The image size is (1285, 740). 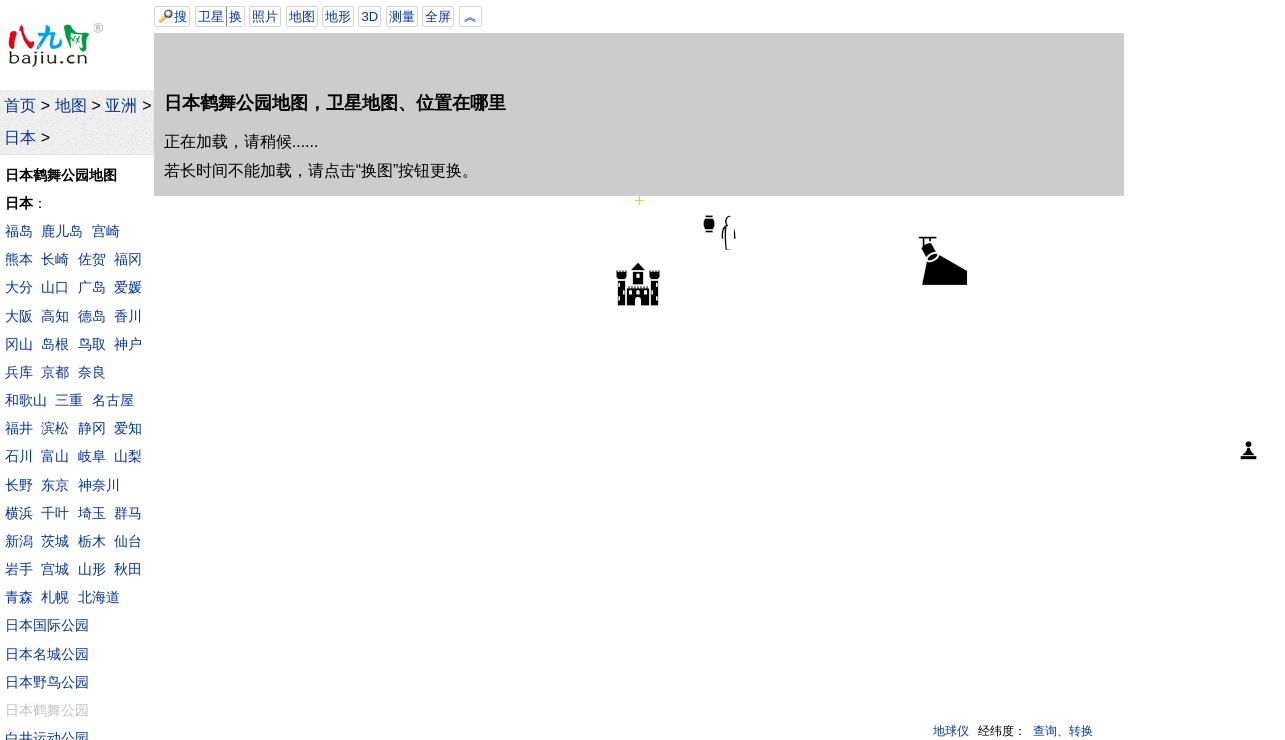 What do you see at coordinates (720, 232) in the screenshot?
I see `decorative lantern item in a game inventory` at bounding box center [720, 232].